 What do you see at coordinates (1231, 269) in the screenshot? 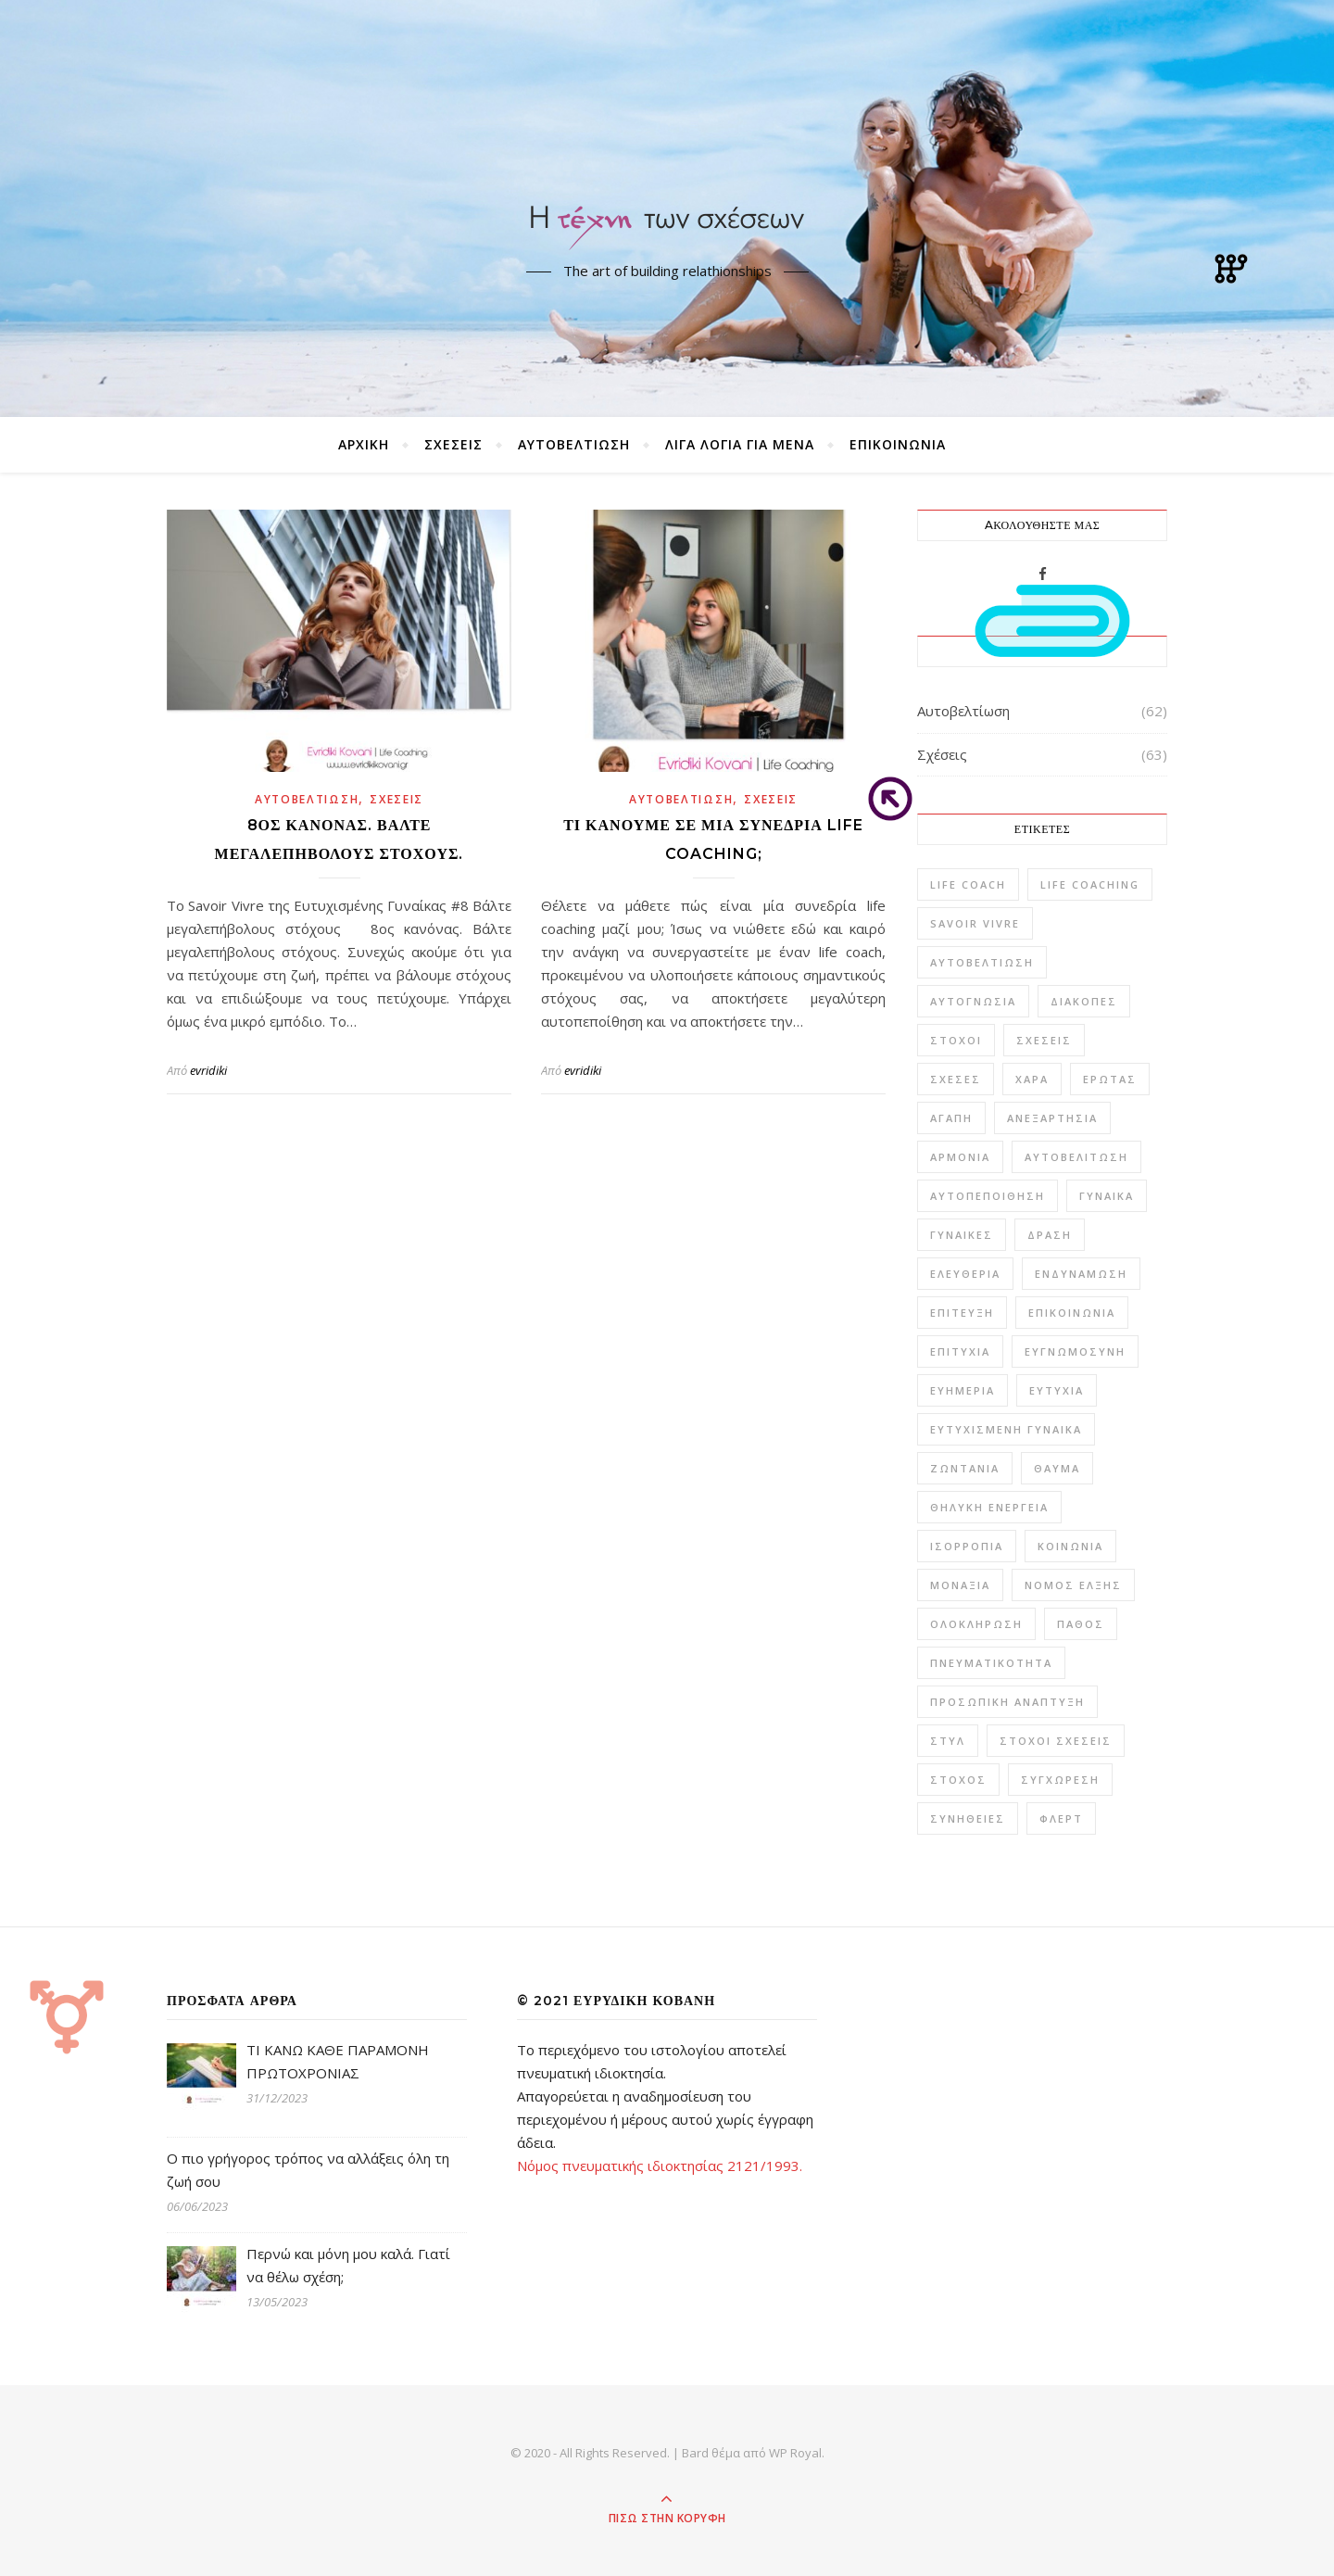
I see `select manual transmission mode` at bounding box center [1231, 269].